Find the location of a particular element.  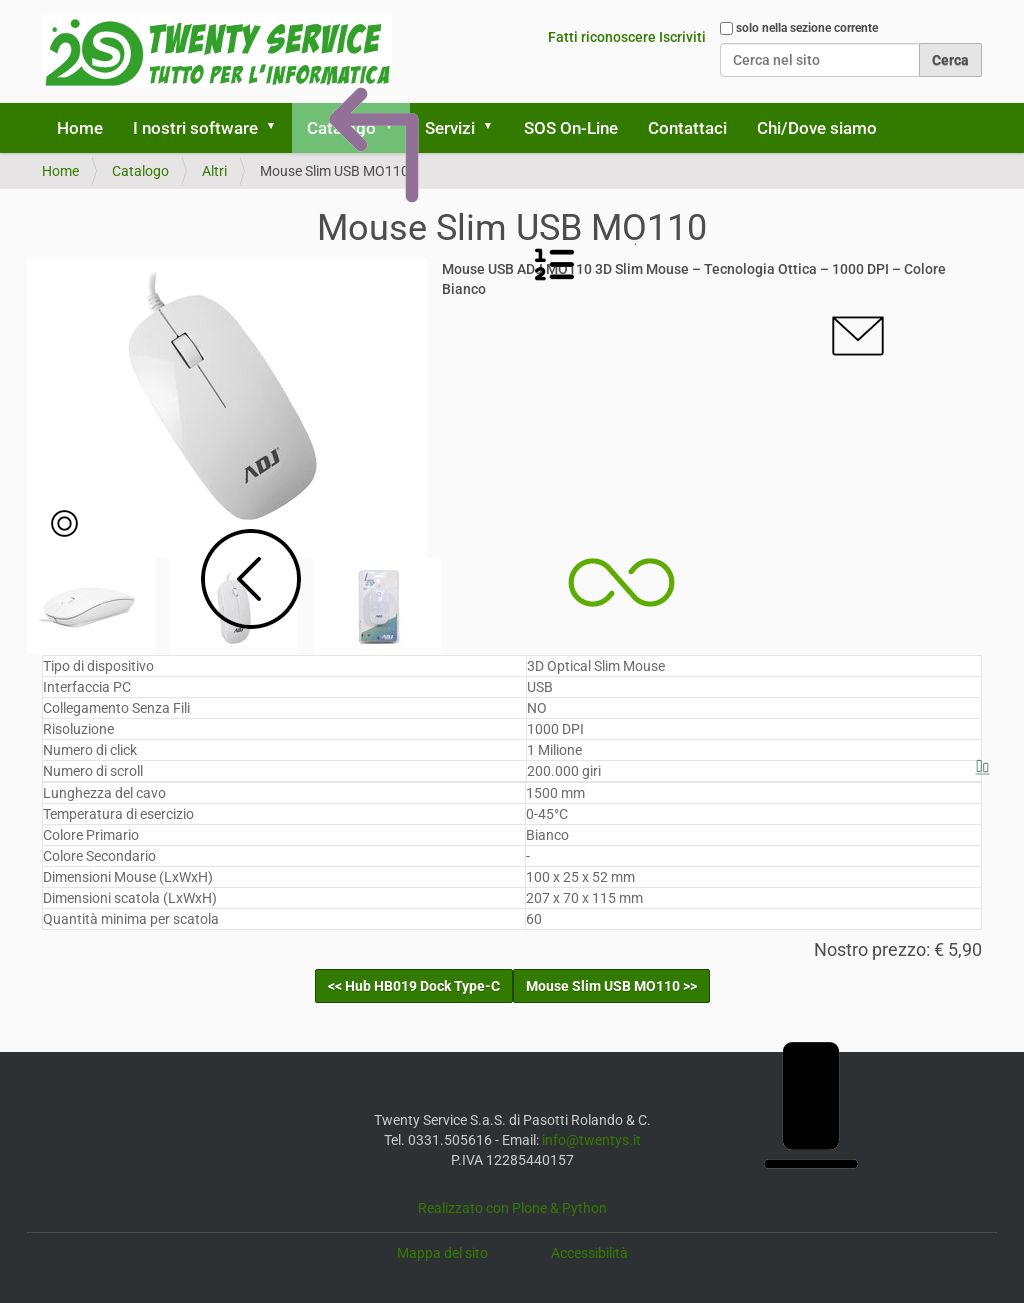

align selected objects to the bottom edge is located at coordinates (982, 767).